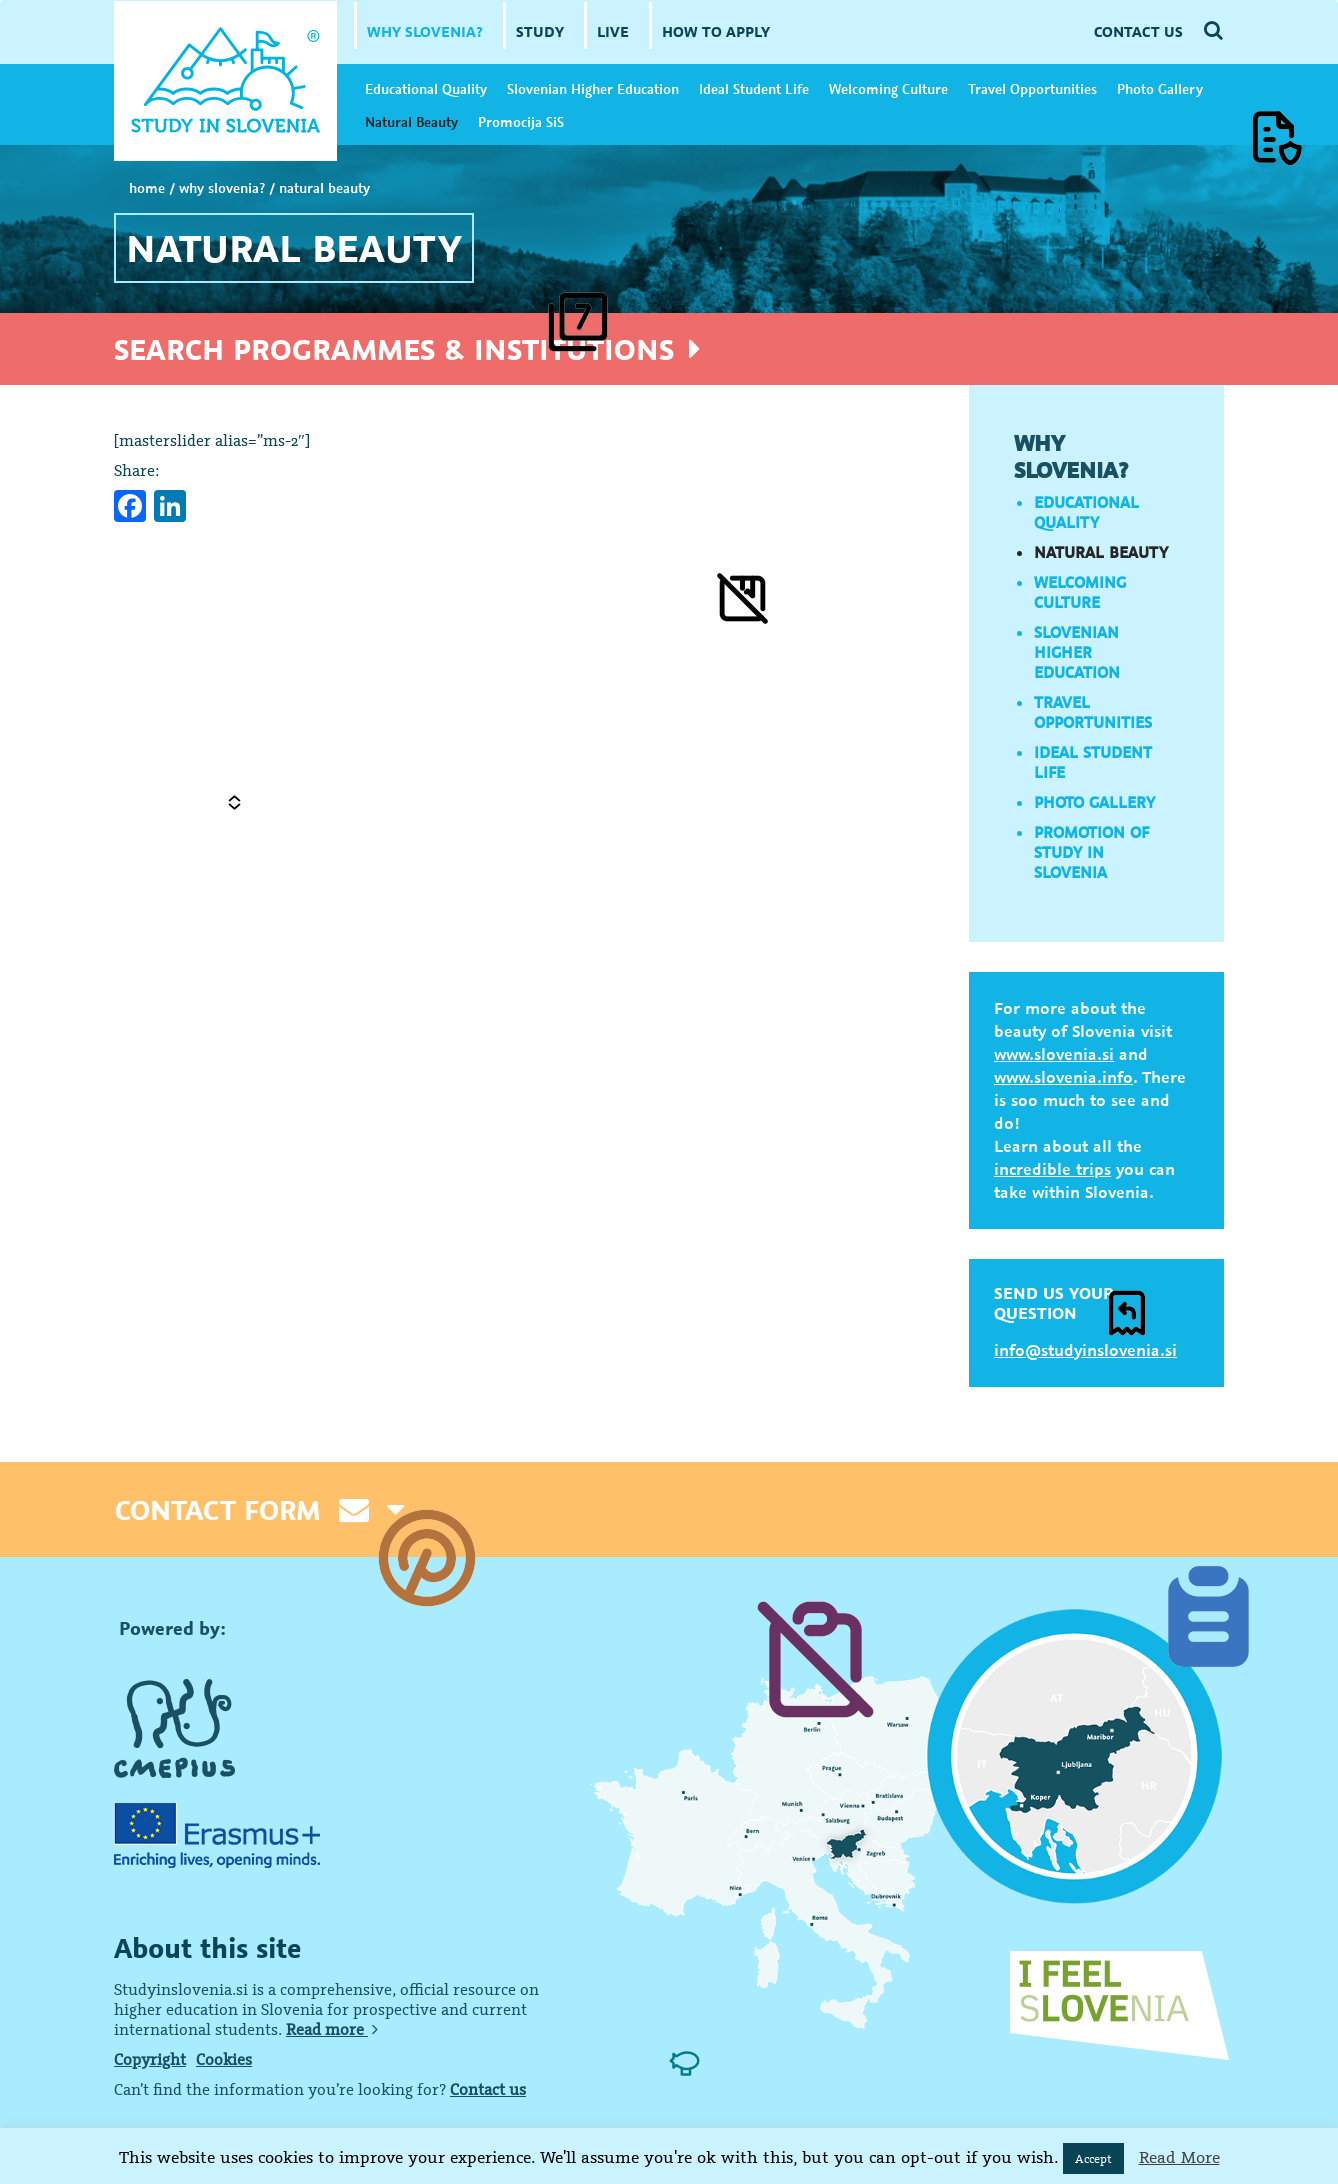 The height and width of the screenshot is (2184, 1338). I want to click on request a refund for a purchase, so click(1127, 1313).